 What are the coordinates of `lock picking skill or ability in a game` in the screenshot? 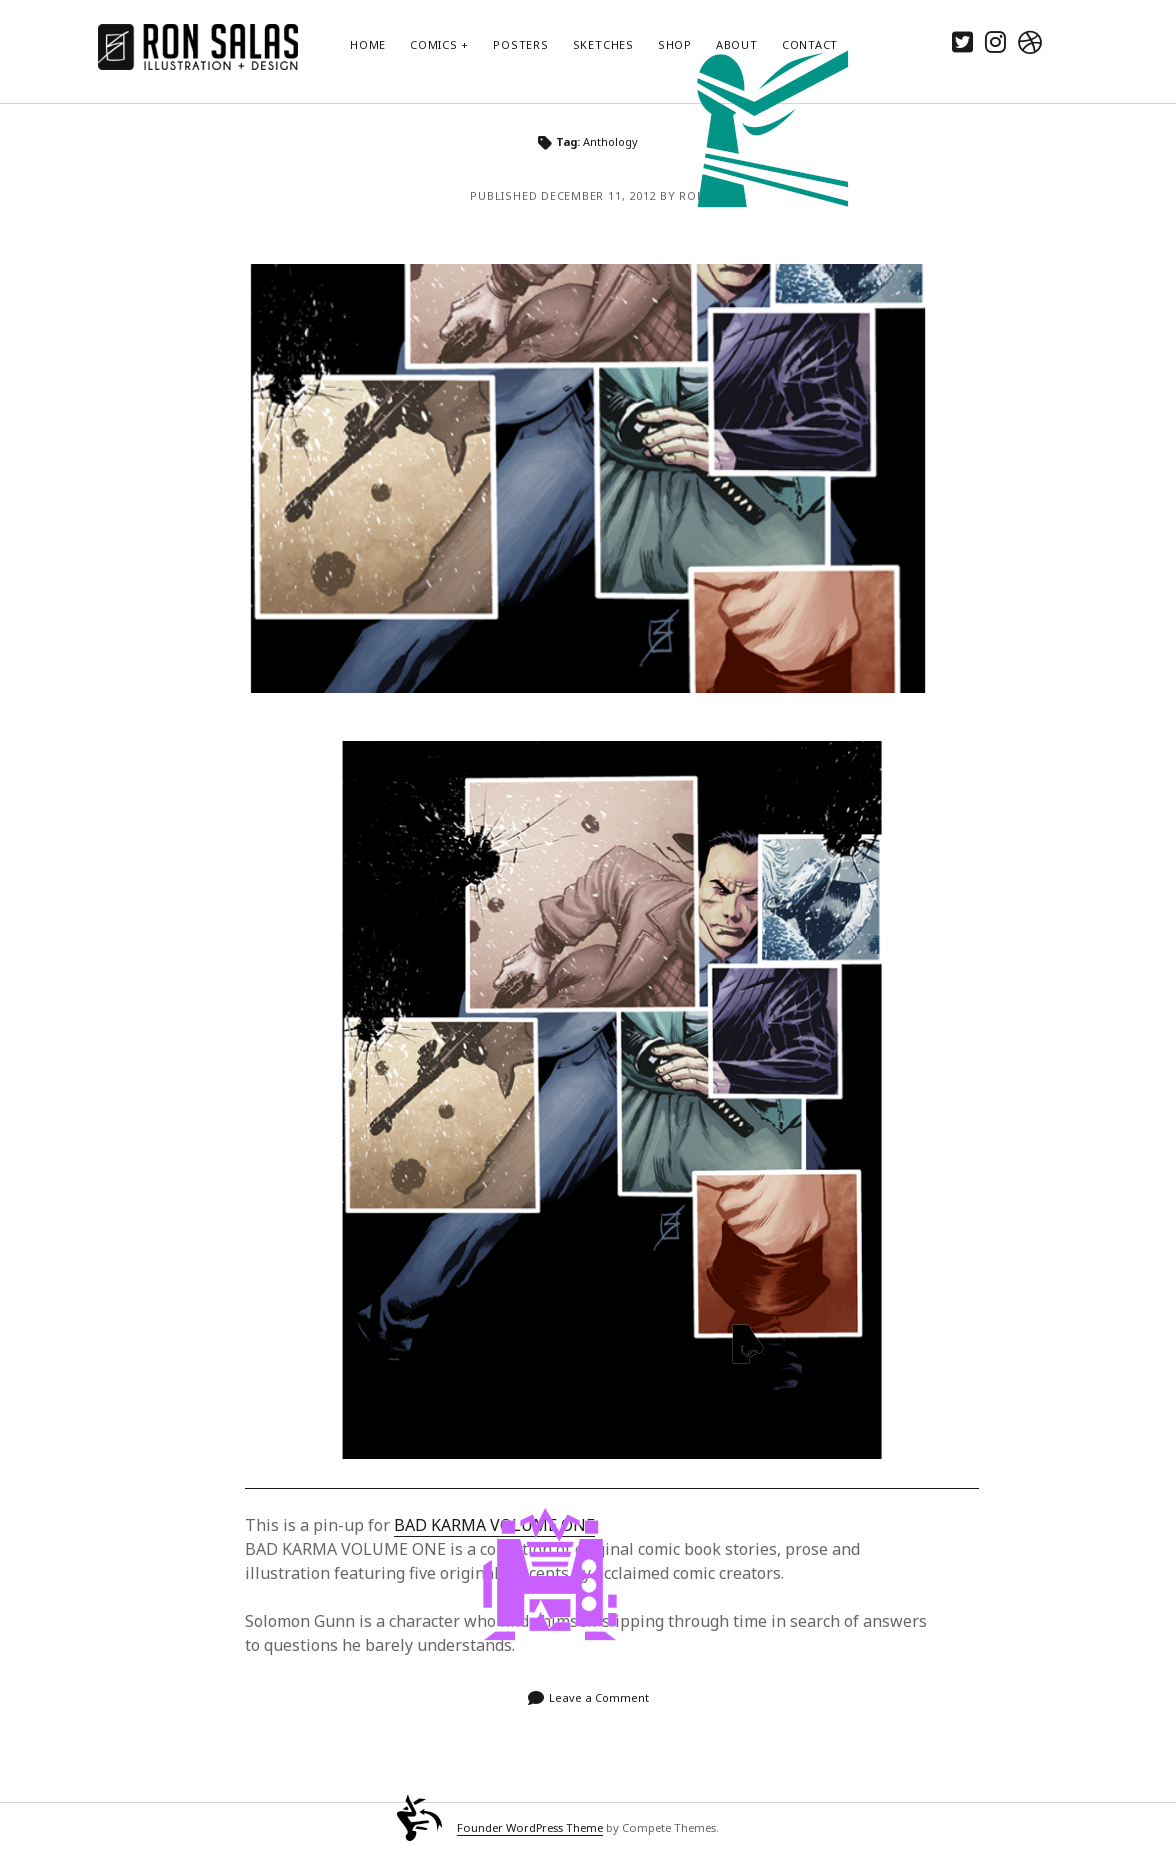 It's located at (770, 130).